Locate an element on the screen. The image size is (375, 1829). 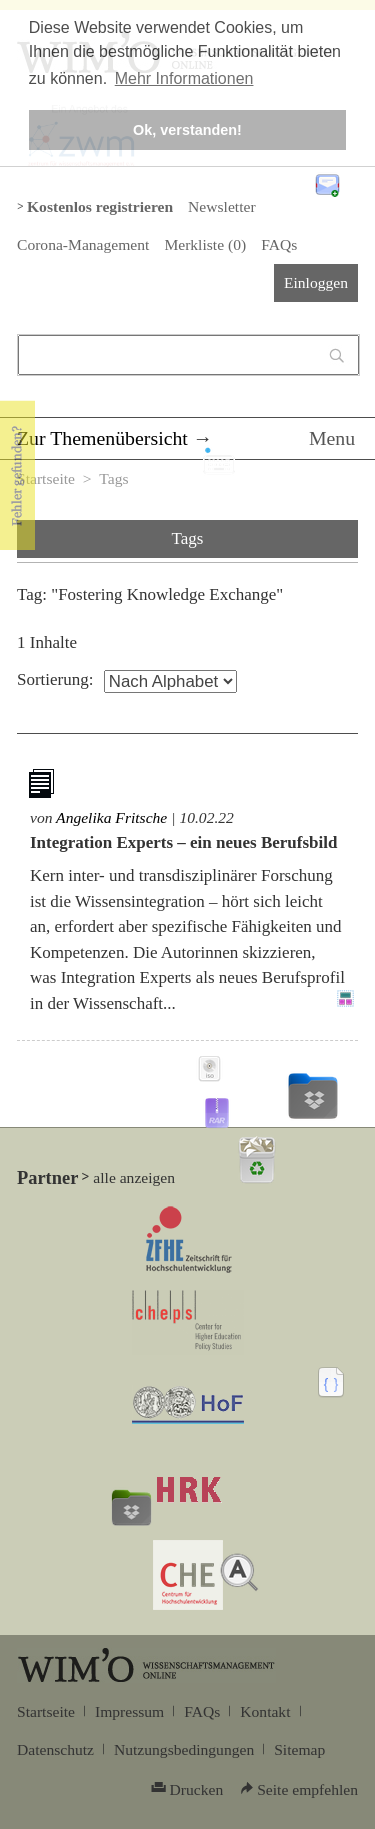
view deleted files in trash is located at coordinates (257, 1160).